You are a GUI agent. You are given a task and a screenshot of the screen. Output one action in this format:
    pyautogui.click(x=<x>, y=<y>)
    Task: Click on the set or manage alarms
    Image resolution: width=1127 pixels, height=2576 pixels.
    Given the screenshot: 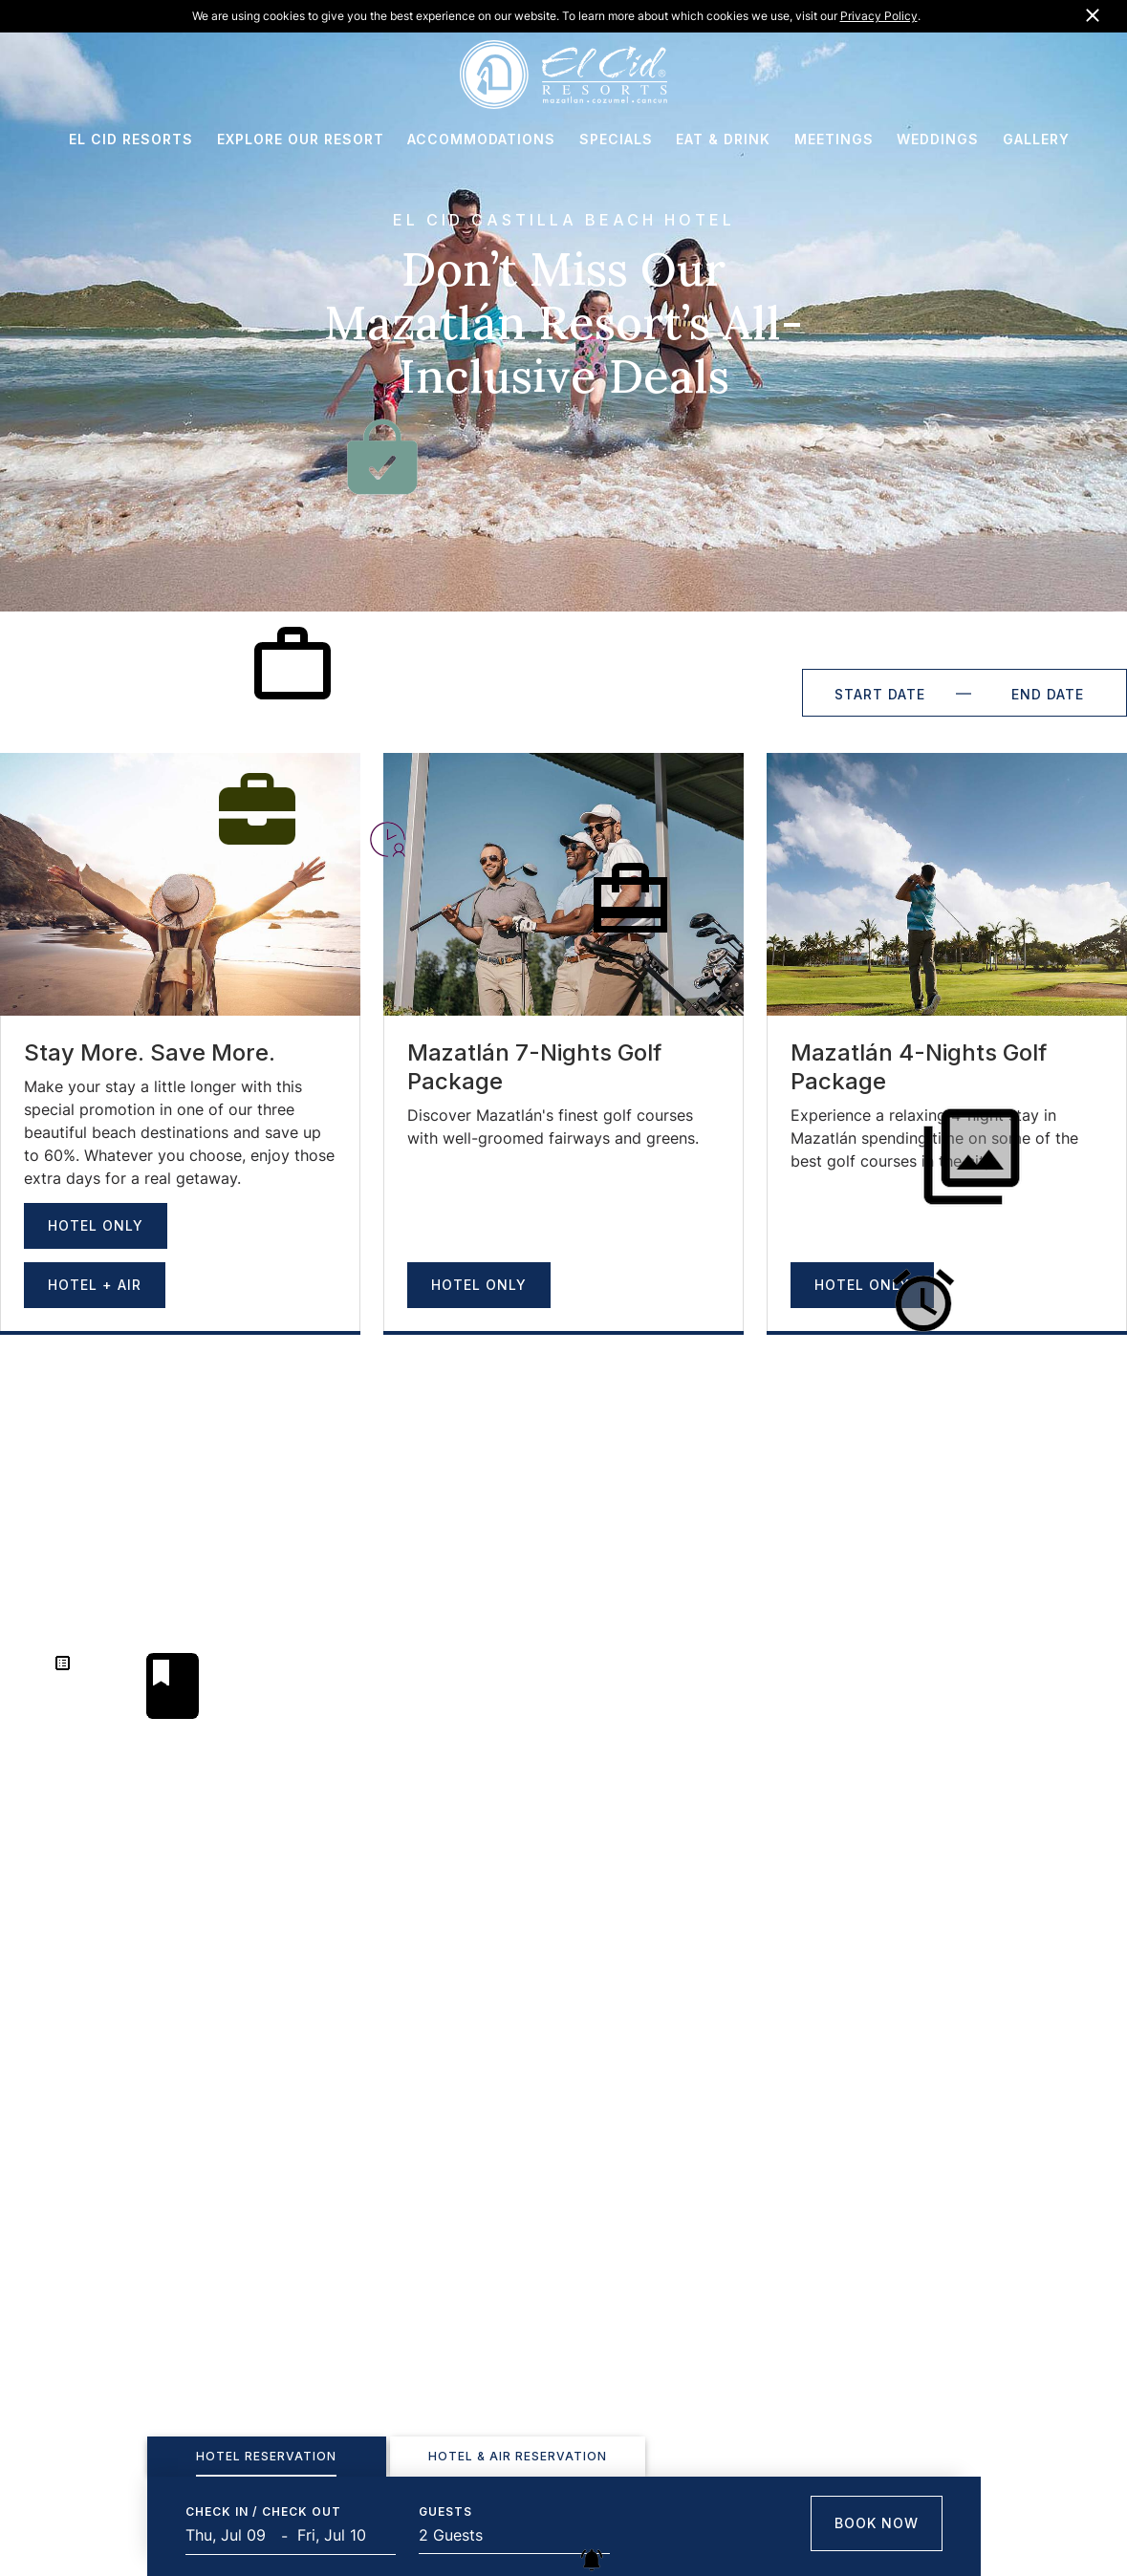 What is the action you would take?
    pyautogui.click(x=923, y=1300)
    